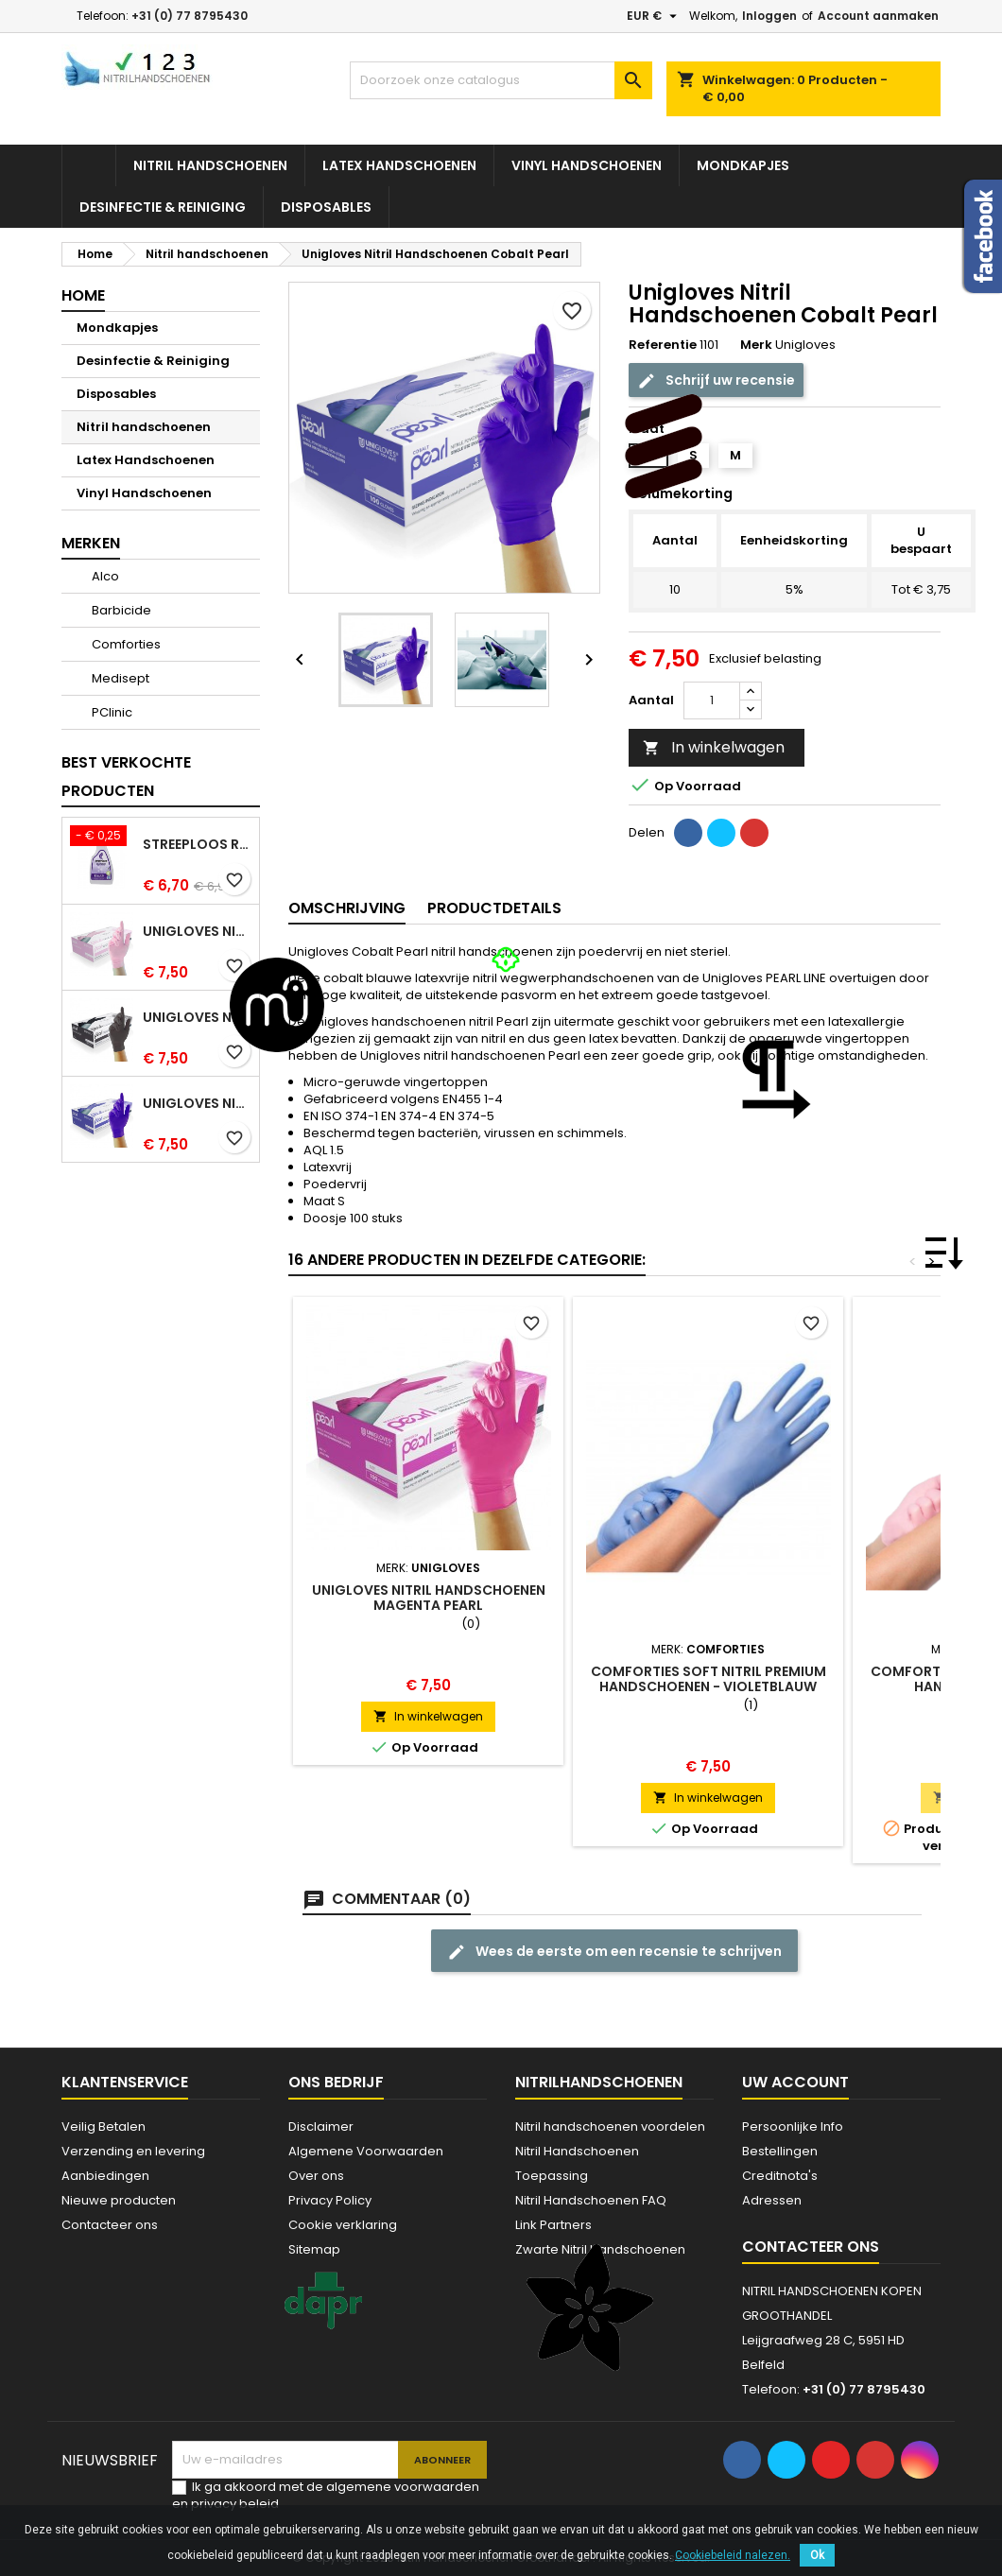 The height and width of the screenshot is (2576, 1002). Describe the element at coordinates (772, 1079) in the screenshot. I see `set text direction to left-to-right` at that location.